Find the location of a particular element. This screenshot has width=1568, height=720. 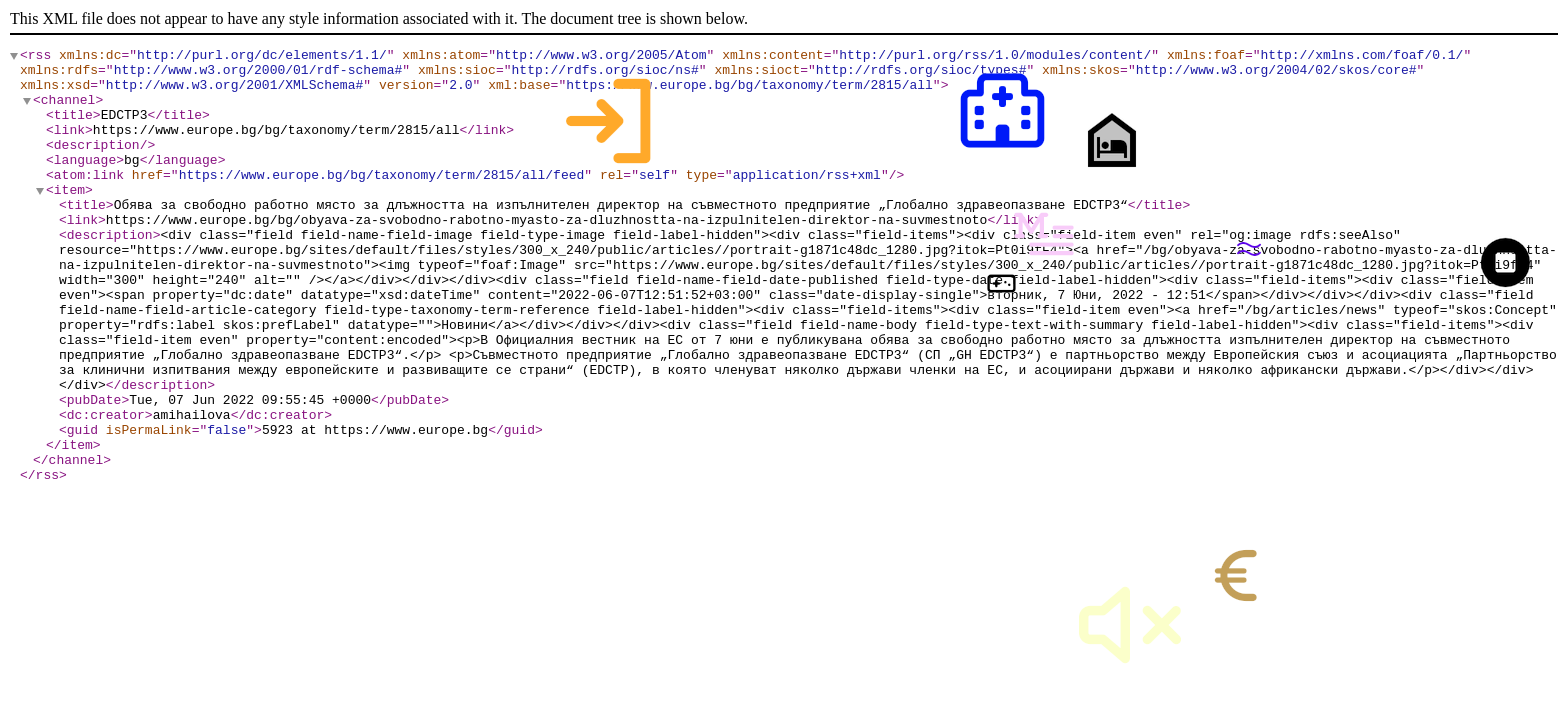

indicates approximate or estimated value is located at coordinates (1249, 249).